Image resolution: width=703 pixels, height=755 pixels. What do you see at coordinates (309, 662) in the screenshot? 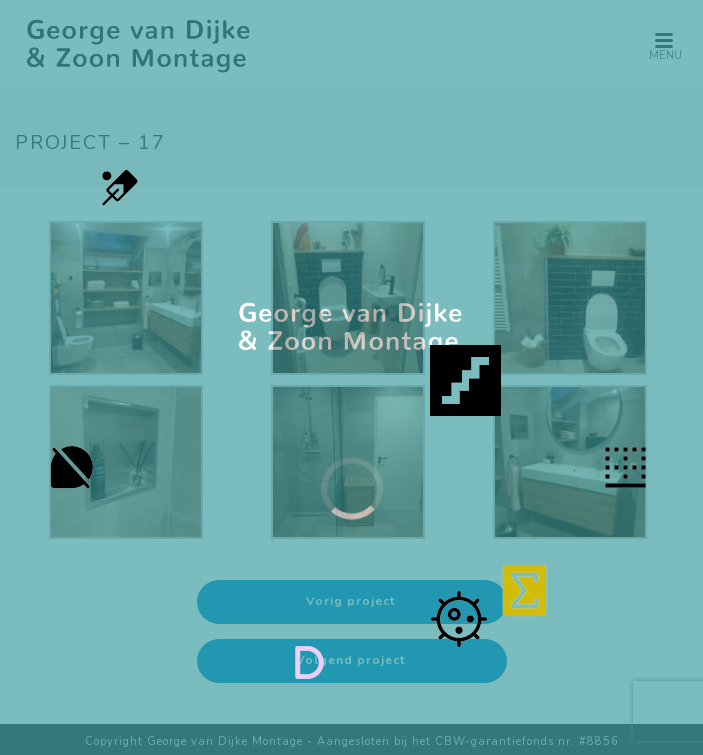
I see `represents the letter D in text or keyboard input` at bounding box center [309, 662].